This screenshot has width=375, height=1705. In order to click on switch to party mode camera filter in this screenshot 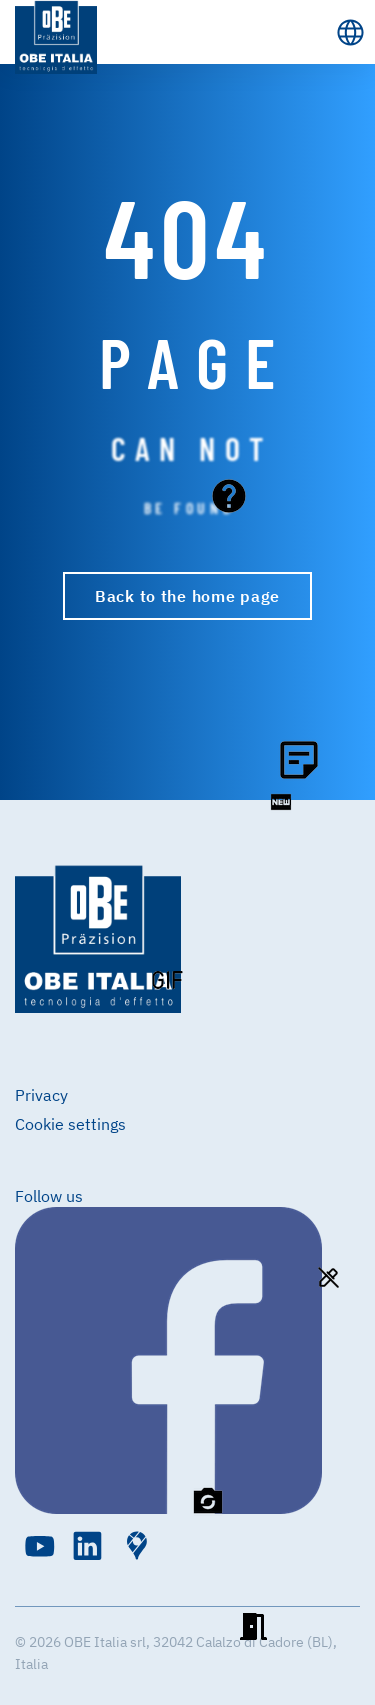, I will do `click(208, 1502)`.